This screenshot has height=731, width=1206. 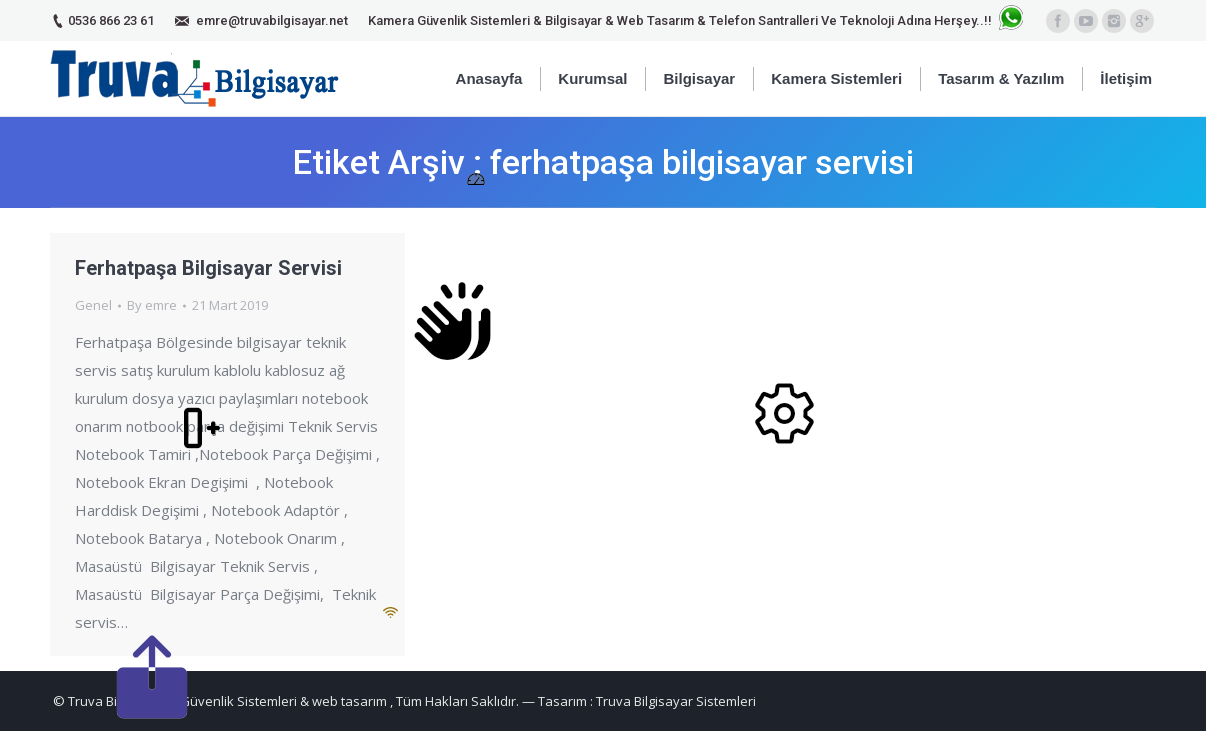 What do you see at coordinates (476, 180) in the screenshot?
I see `view performance or speed metrics` at bounding box center [476, 180].